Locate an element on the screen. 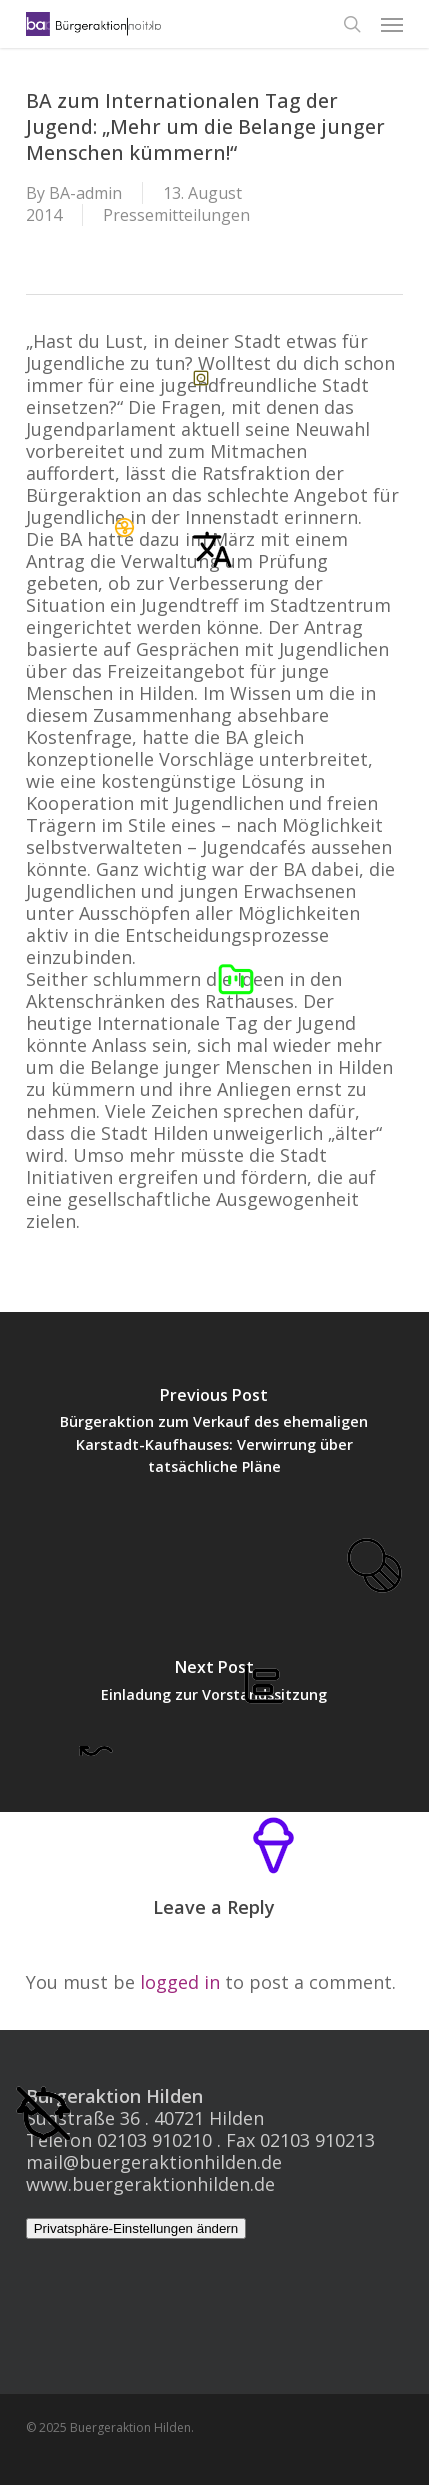 Image resolution: width=429 pixels, height=2485 pixels. browse music or audio library is located at coordinates (201, 378).